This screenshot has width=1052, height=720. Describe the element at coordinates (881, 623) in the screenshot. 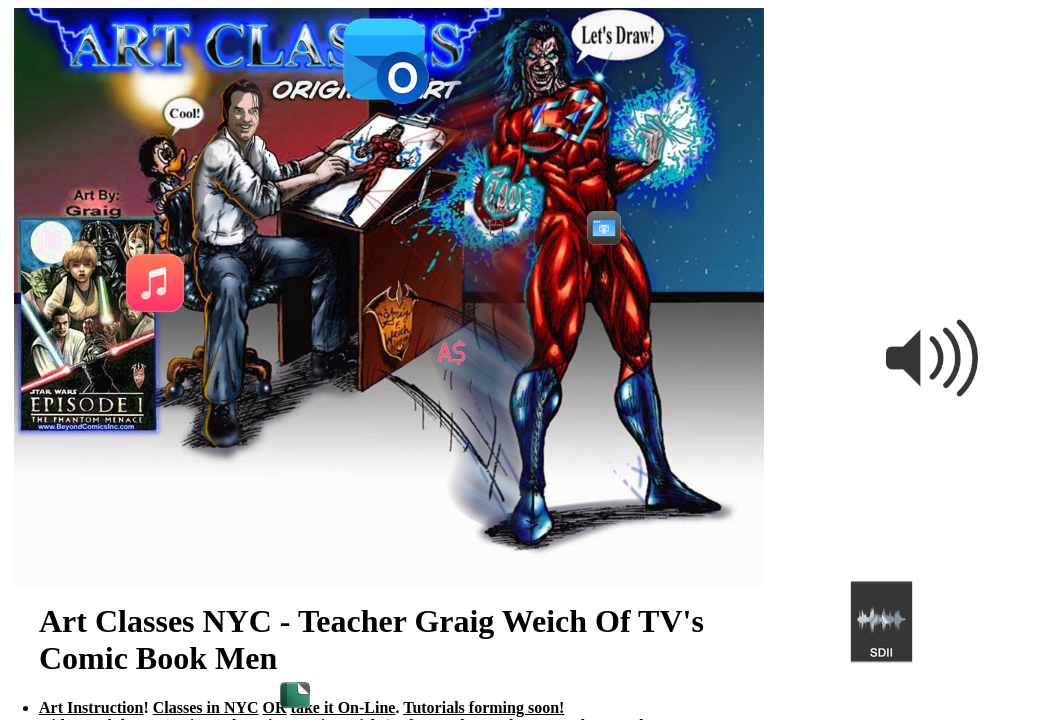

I see `an SDII audio file in GarageBand or Logic Pro` at that location.